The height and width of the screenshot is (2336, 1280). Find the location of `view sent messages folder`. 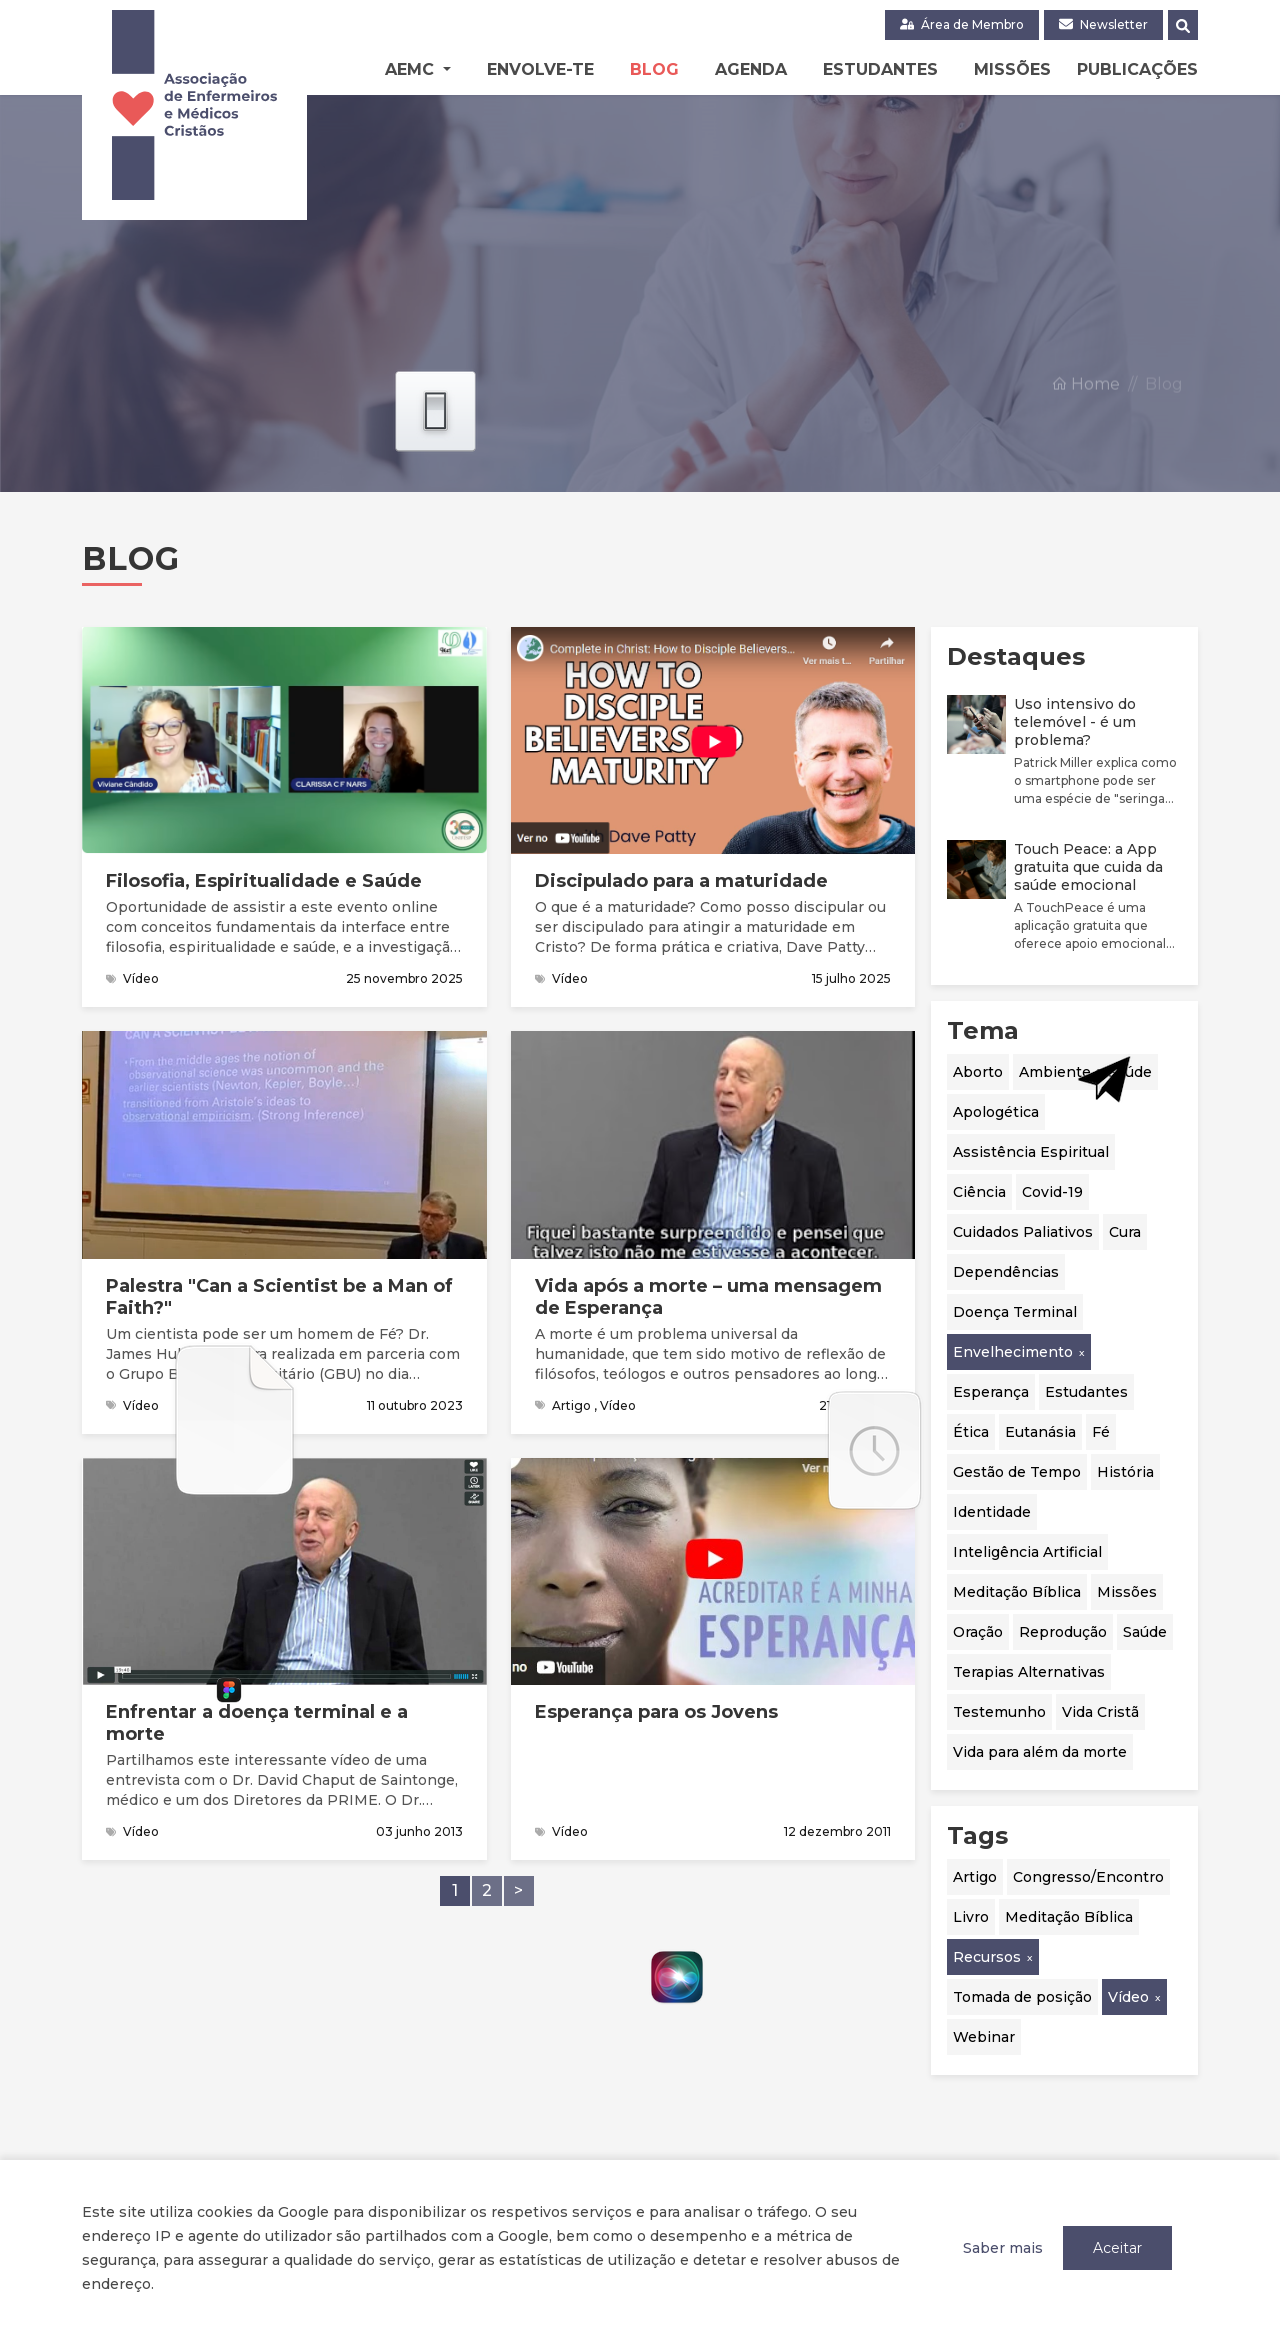

view sent messages folder is located at coordinates (1104, 1080).